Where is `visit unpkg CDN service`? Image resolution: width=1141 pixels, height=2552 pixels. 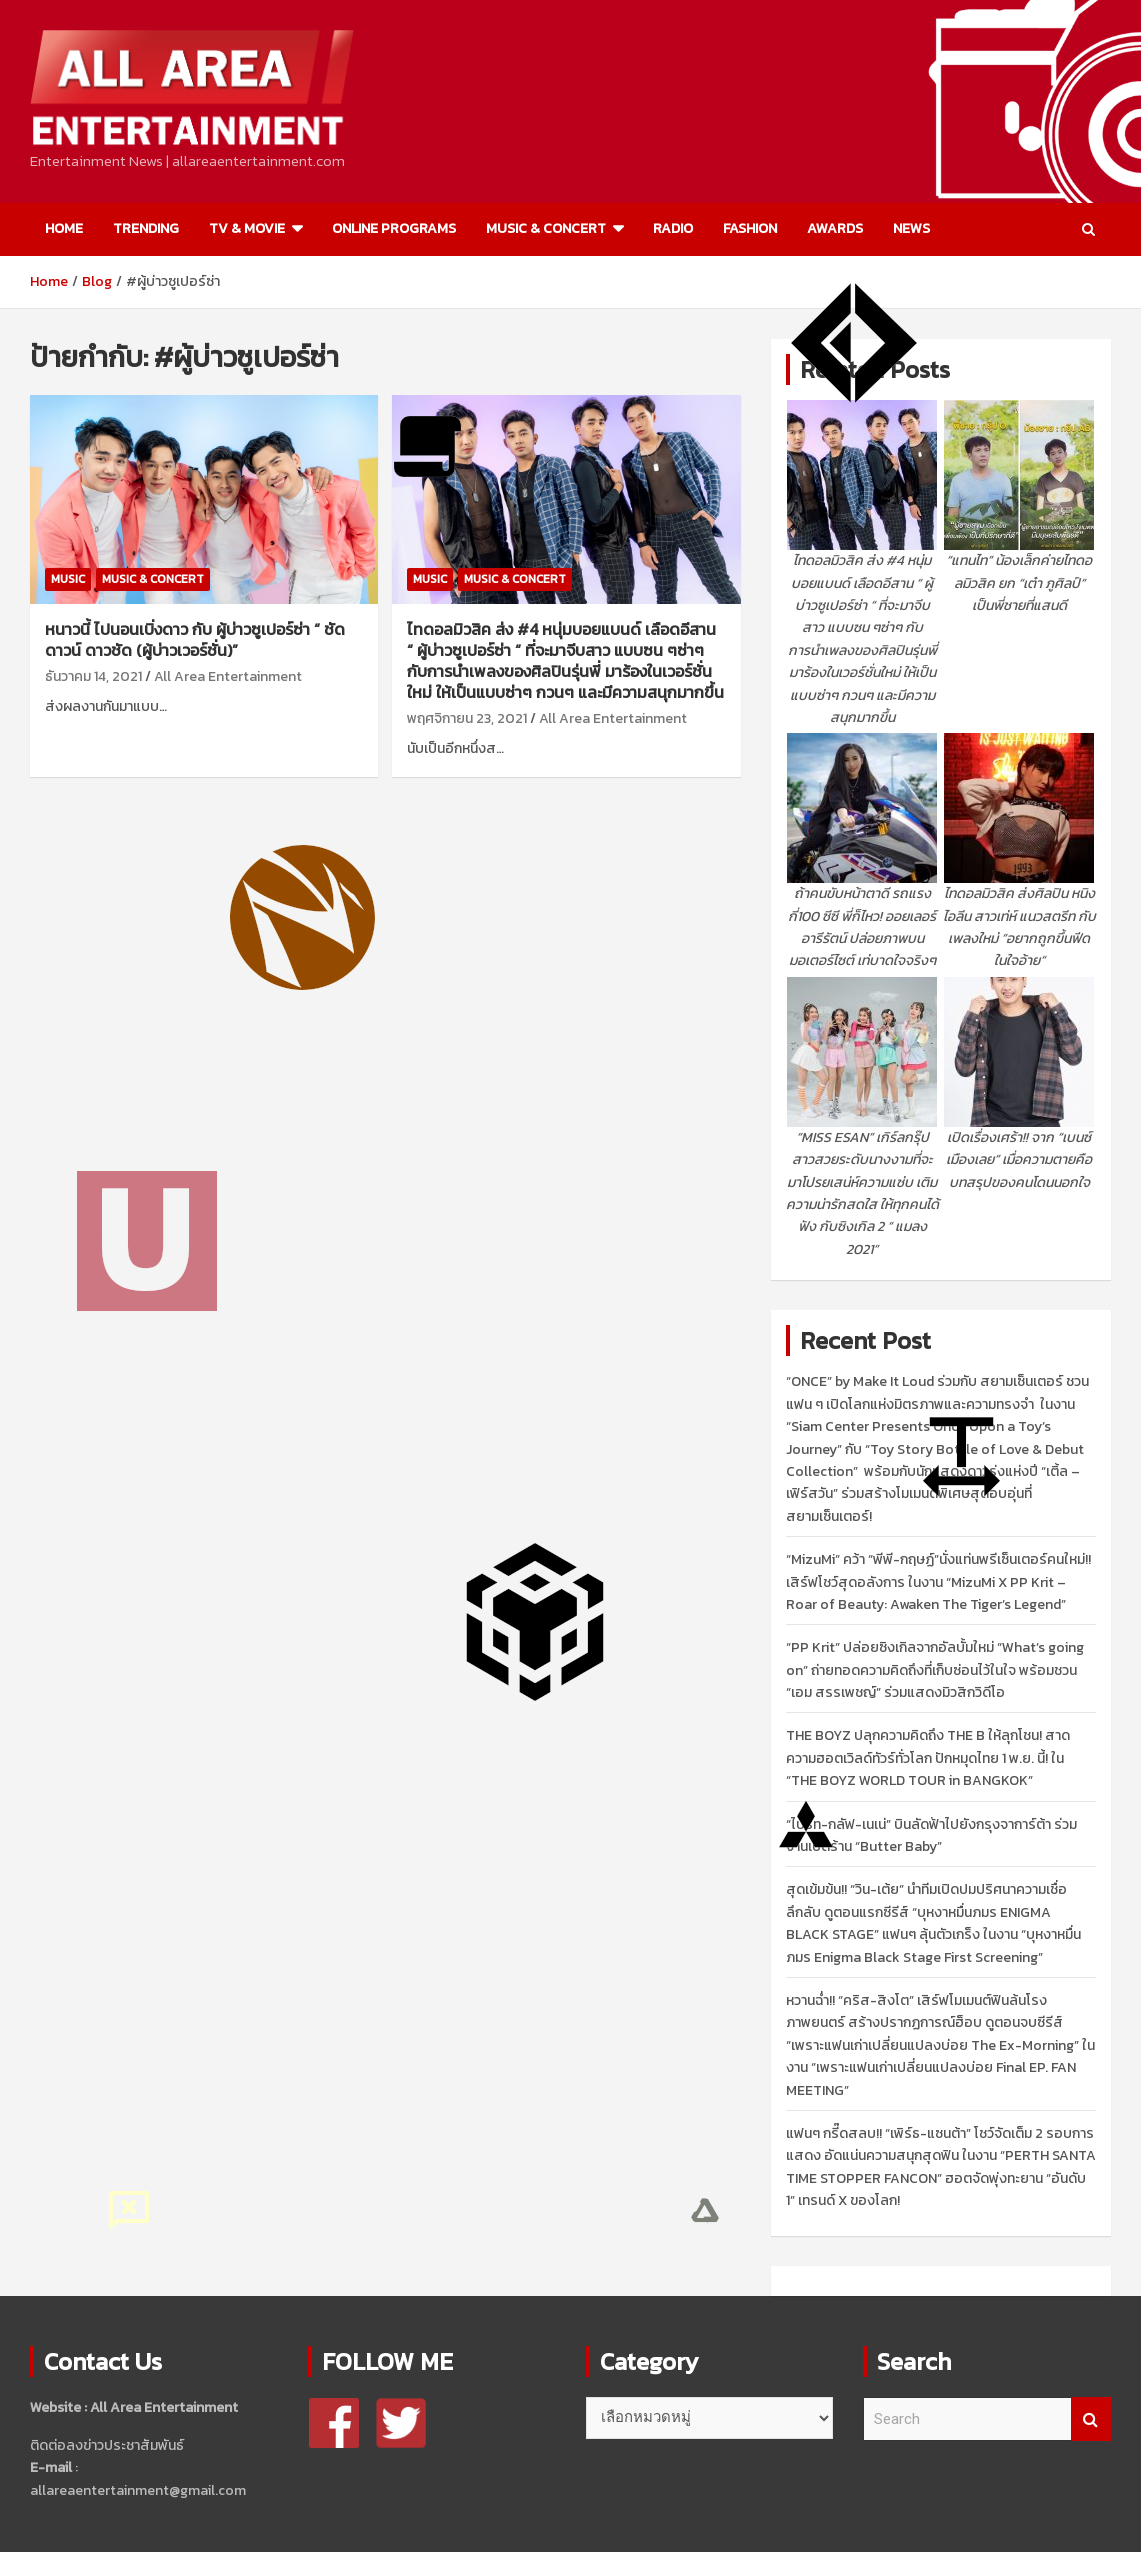
visit unpkg CDN service is located at coordinates (147, 1241).